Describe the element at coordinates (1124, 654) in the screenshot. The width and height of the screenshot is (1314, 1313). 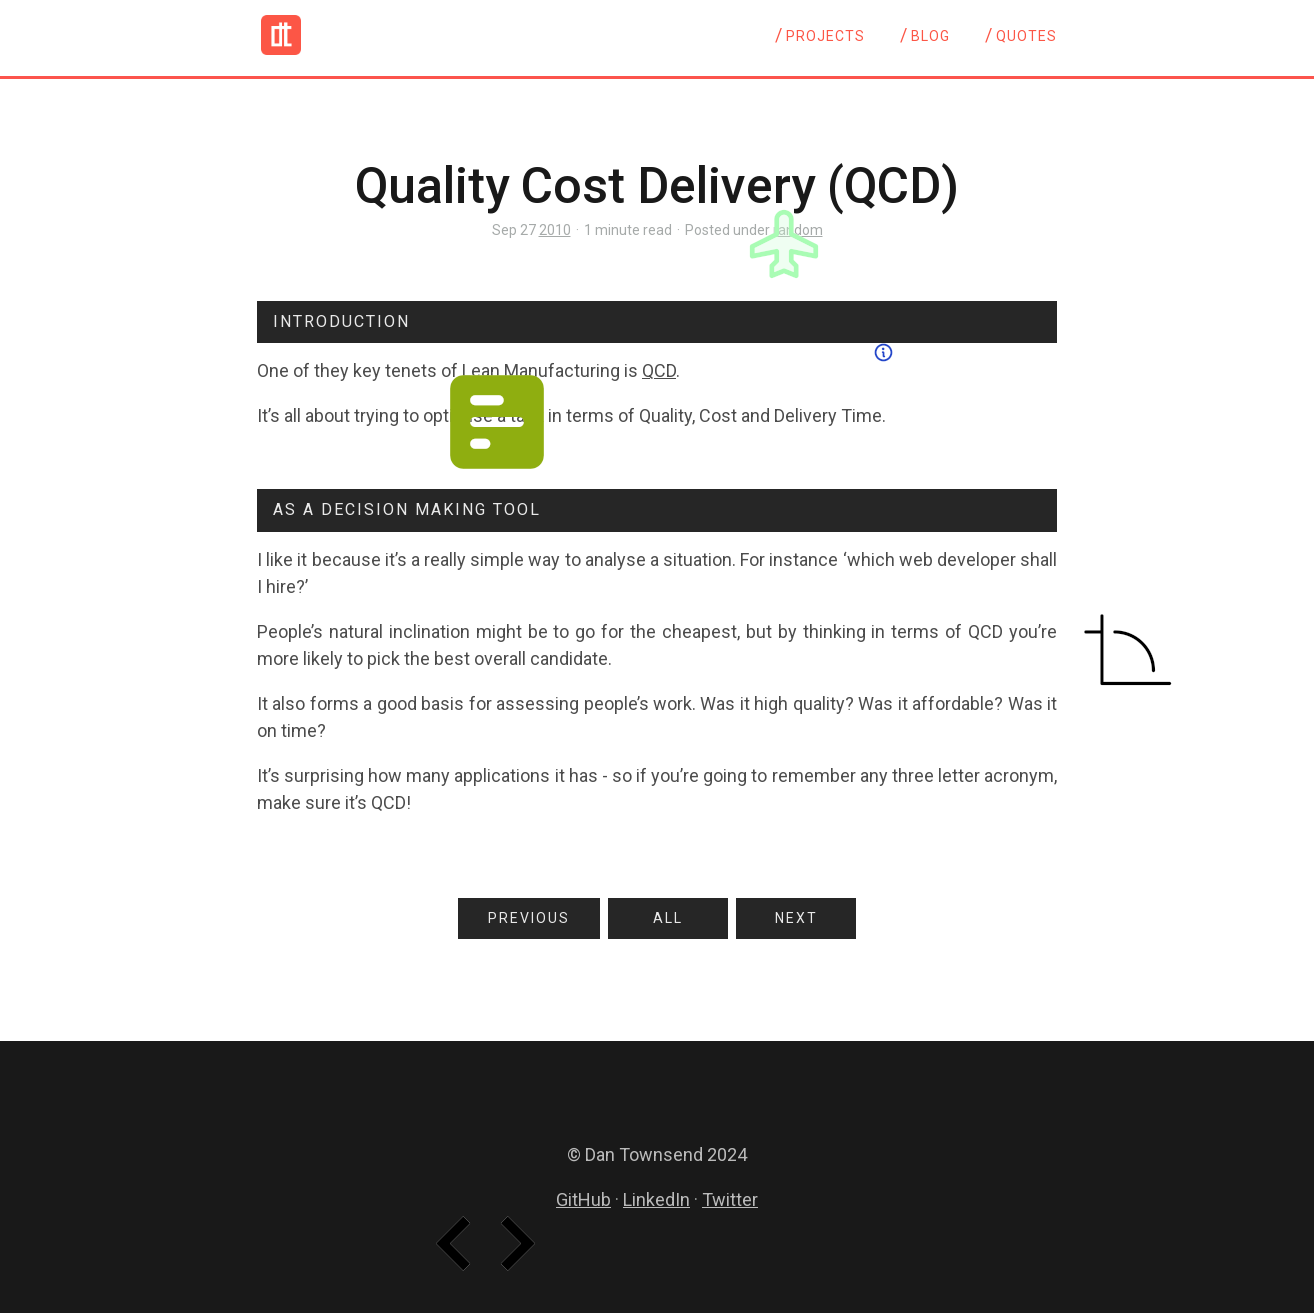
I see `measure or adjust angle in a design tool` at that location.